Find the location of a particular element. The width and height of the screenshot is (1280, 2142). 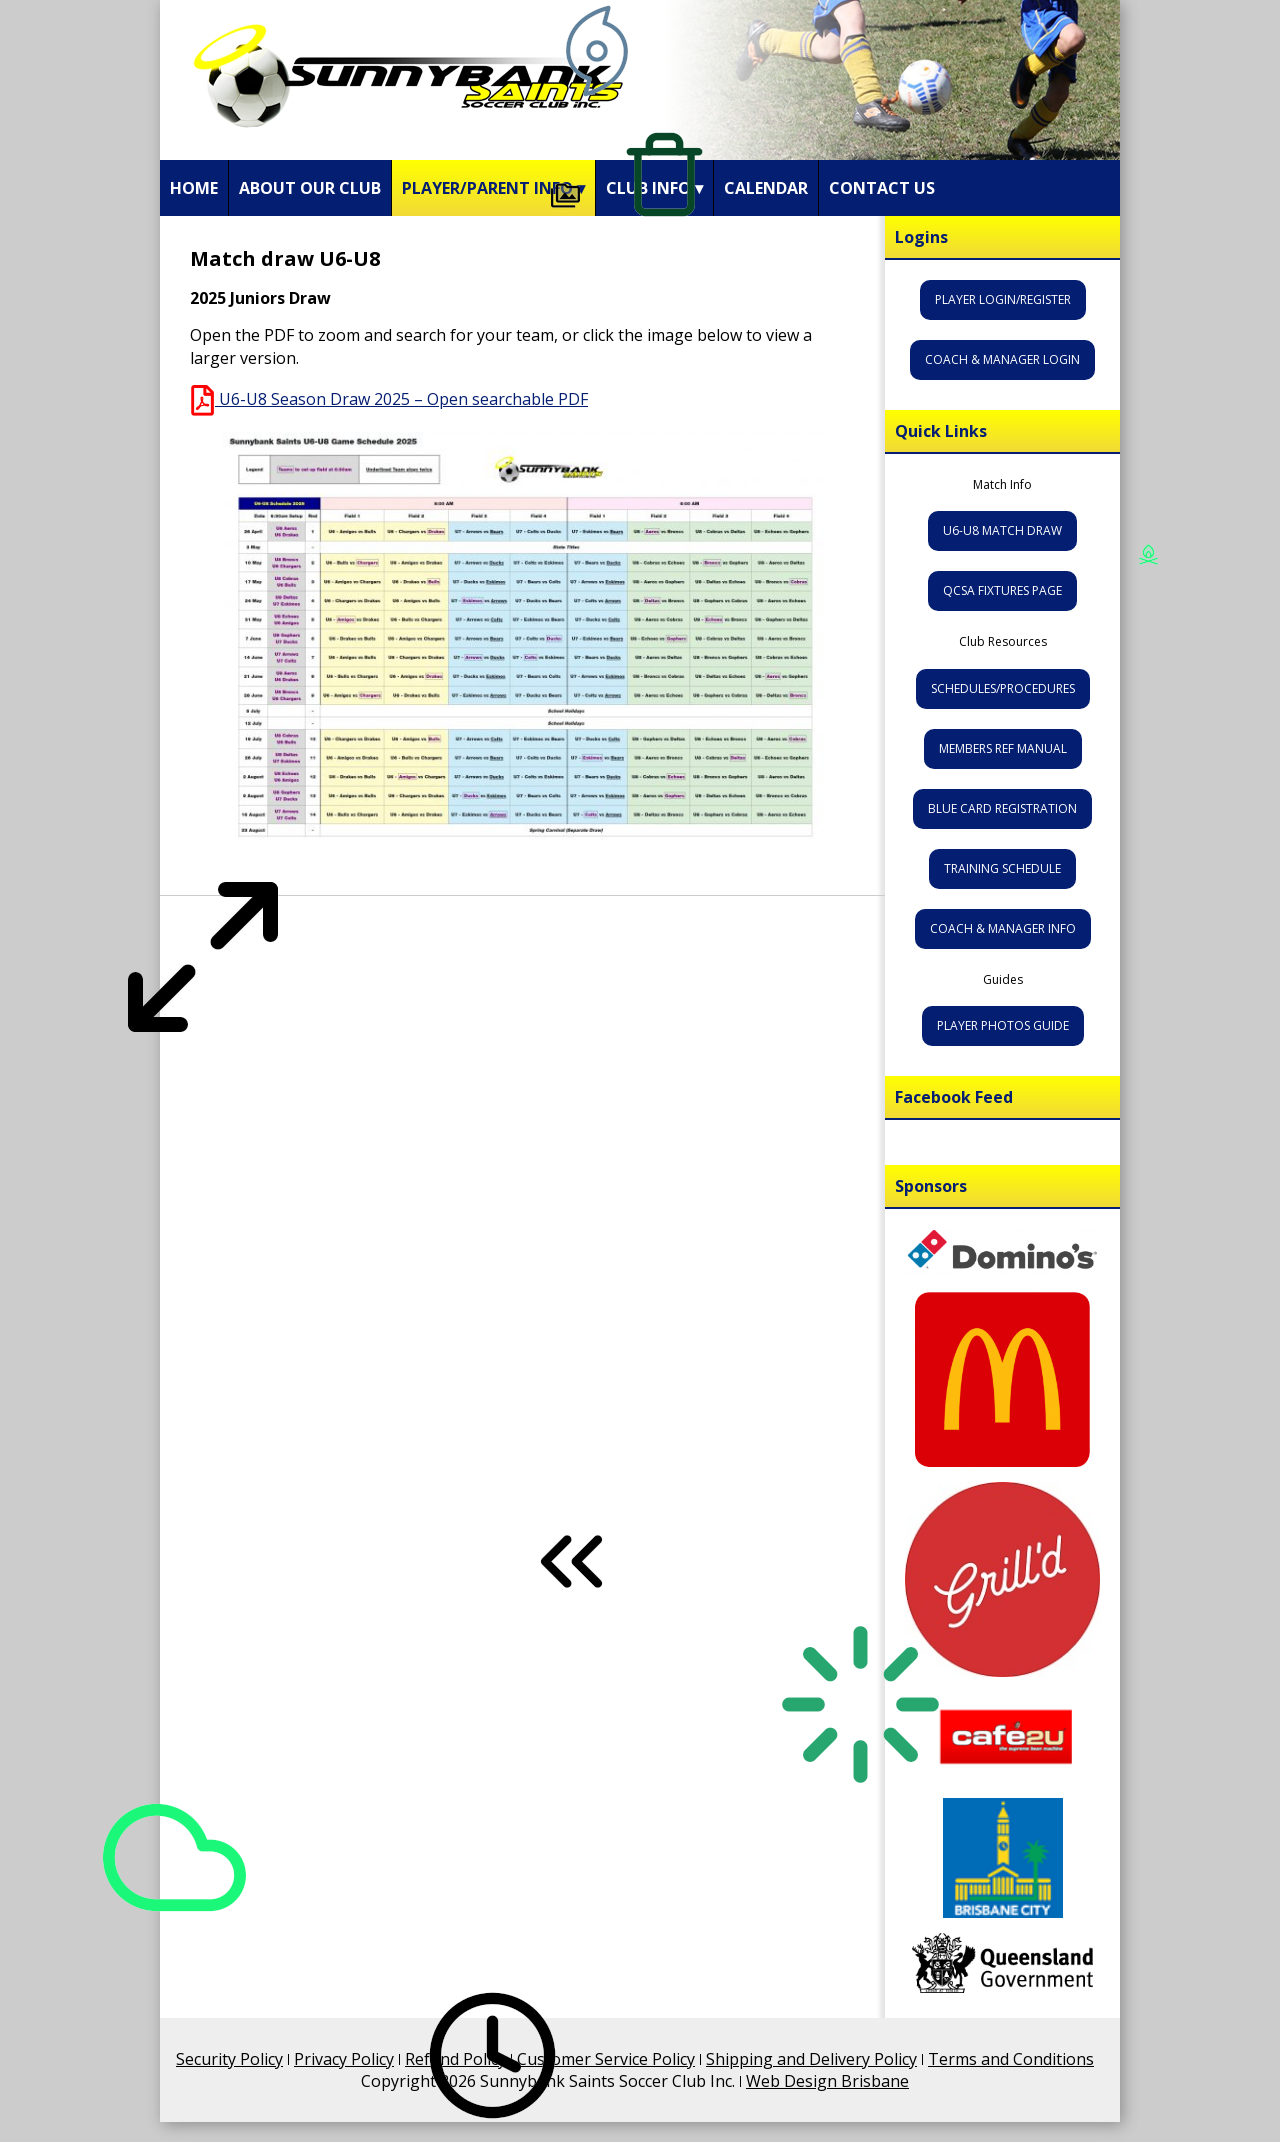

delete selected item is located at coordinates (664, 174).